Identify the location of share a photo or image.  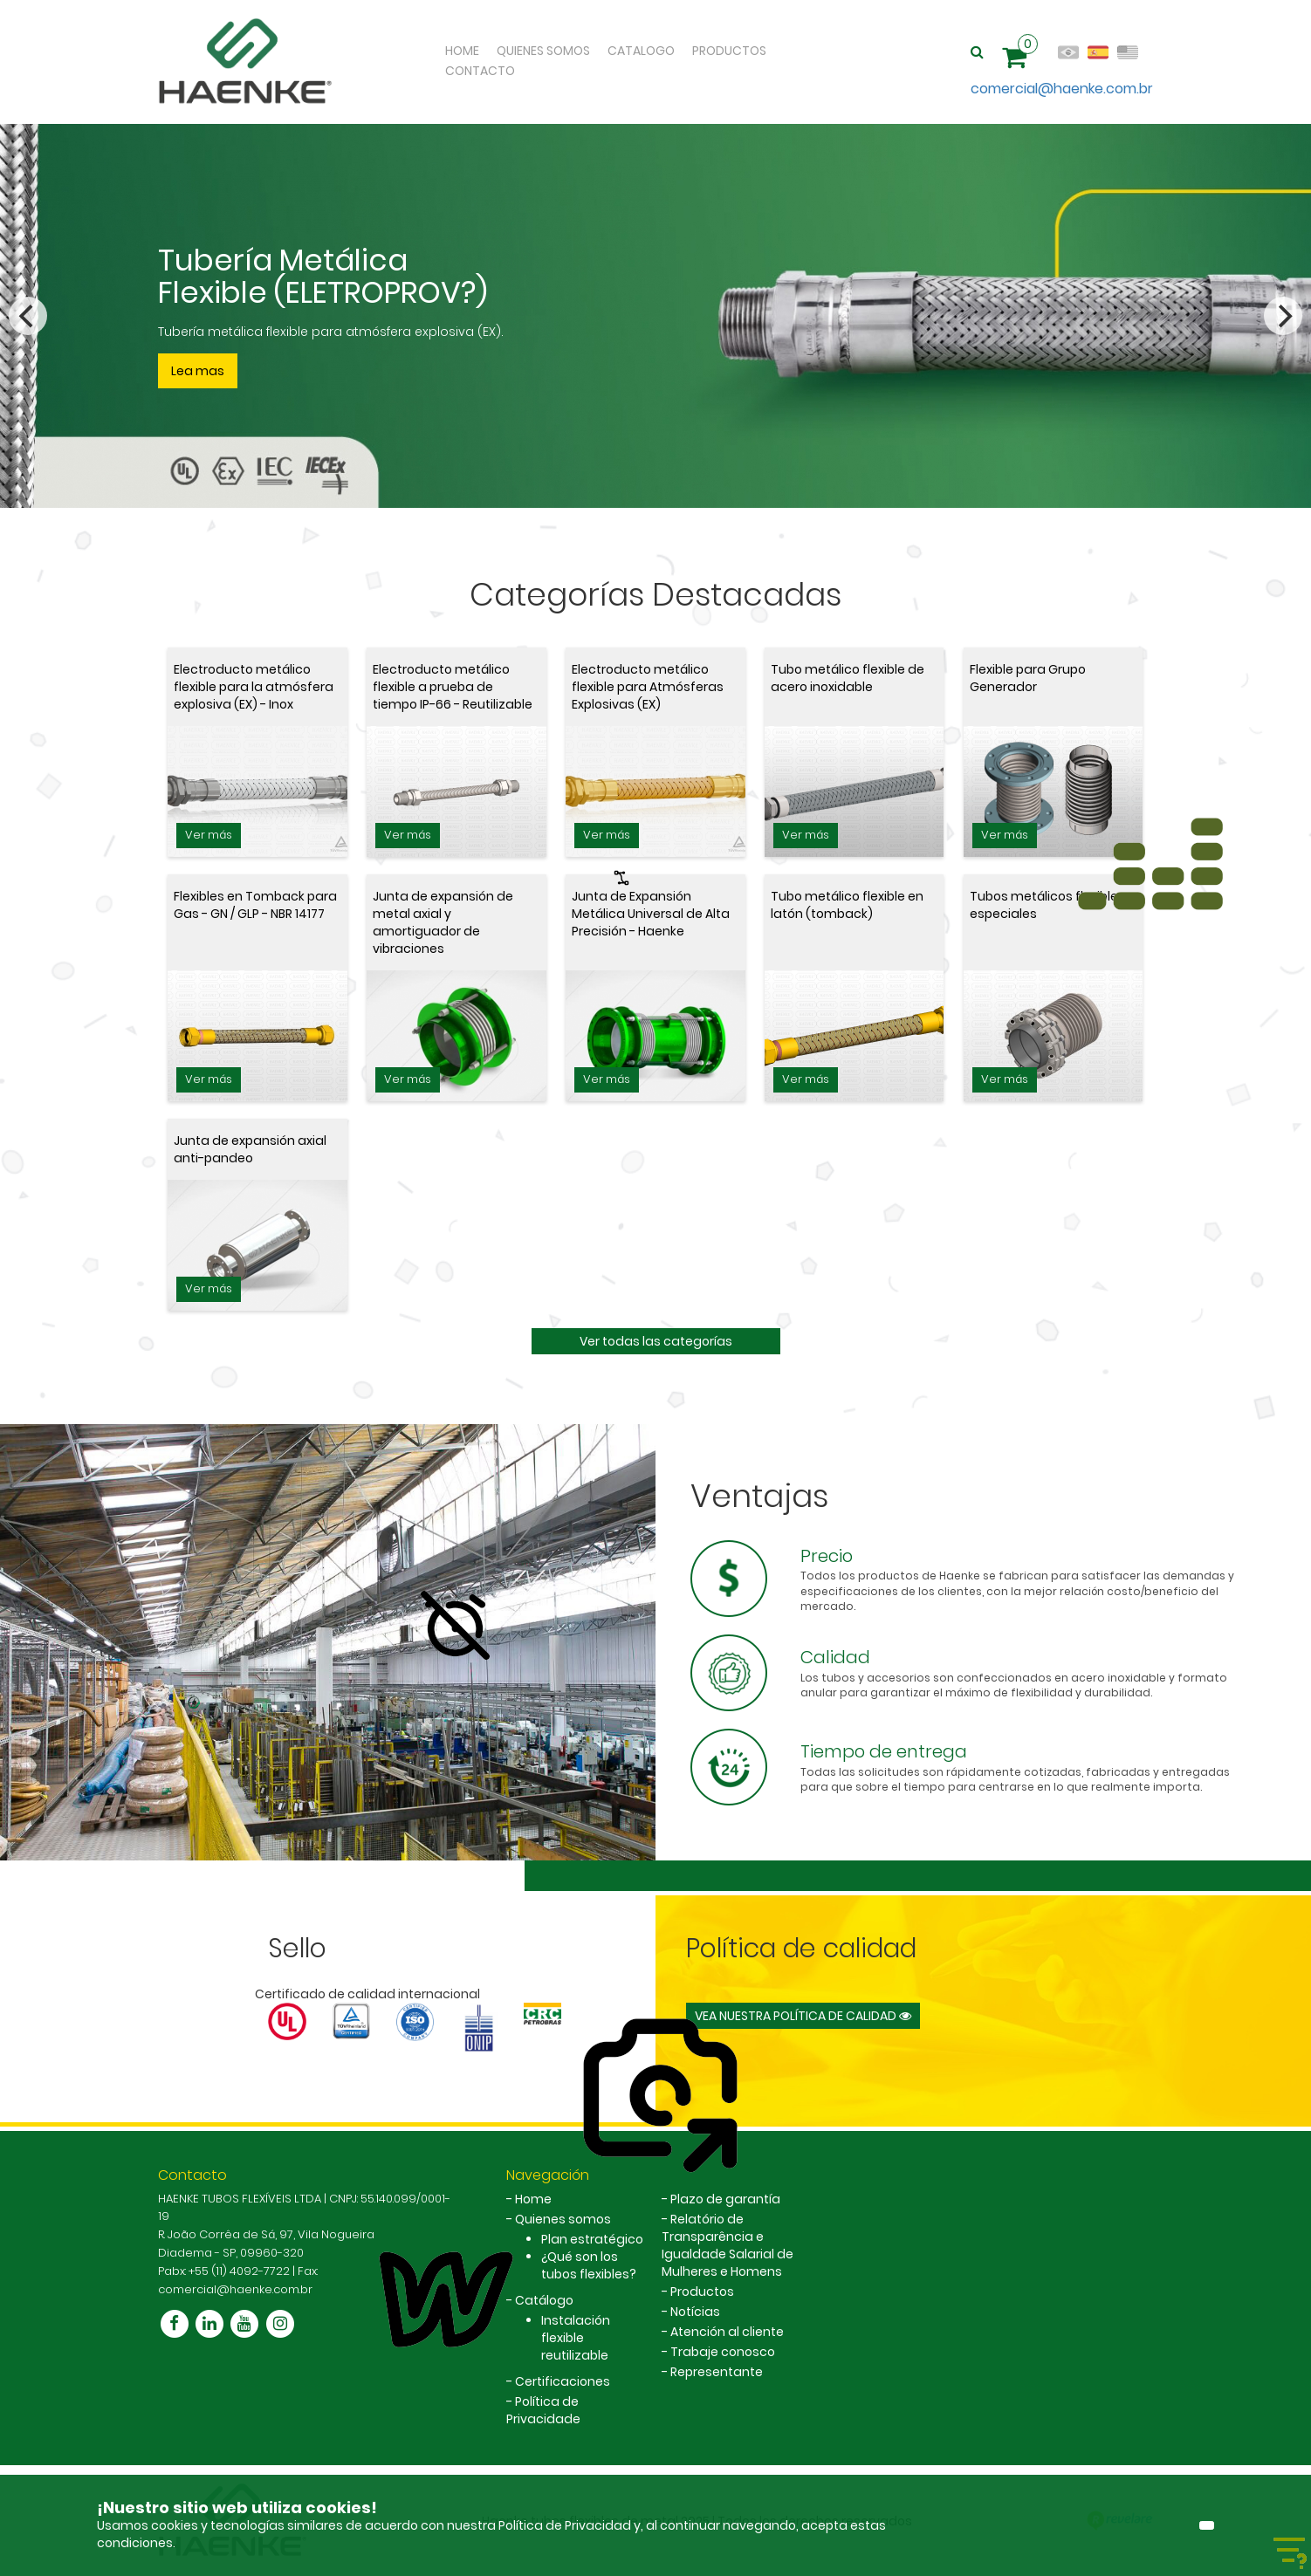
(660, 2087).